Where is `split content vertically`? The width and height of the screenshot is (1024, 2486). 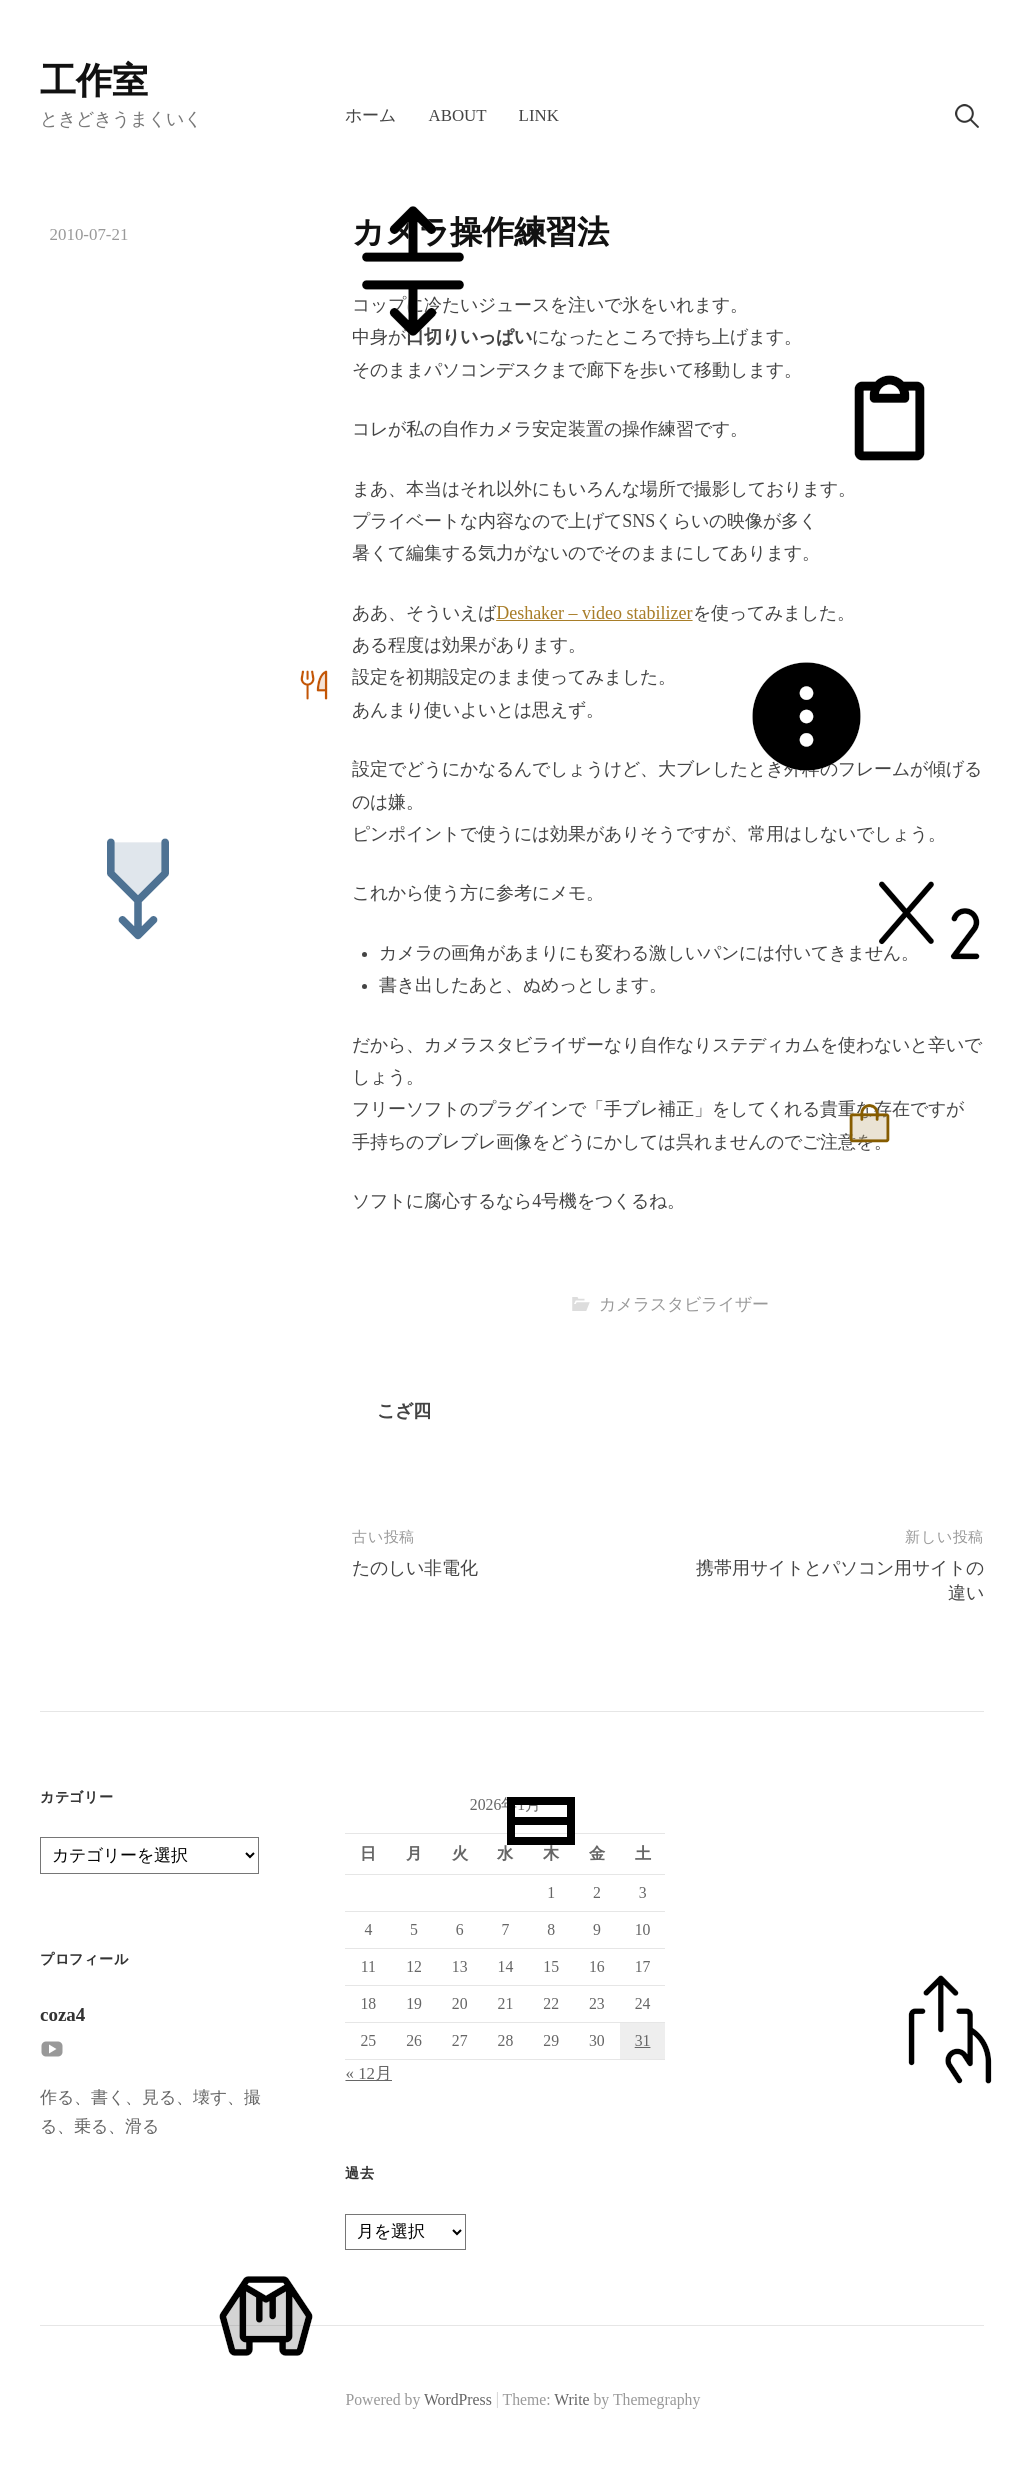 split content vertically is located at coordinates (413, 271).